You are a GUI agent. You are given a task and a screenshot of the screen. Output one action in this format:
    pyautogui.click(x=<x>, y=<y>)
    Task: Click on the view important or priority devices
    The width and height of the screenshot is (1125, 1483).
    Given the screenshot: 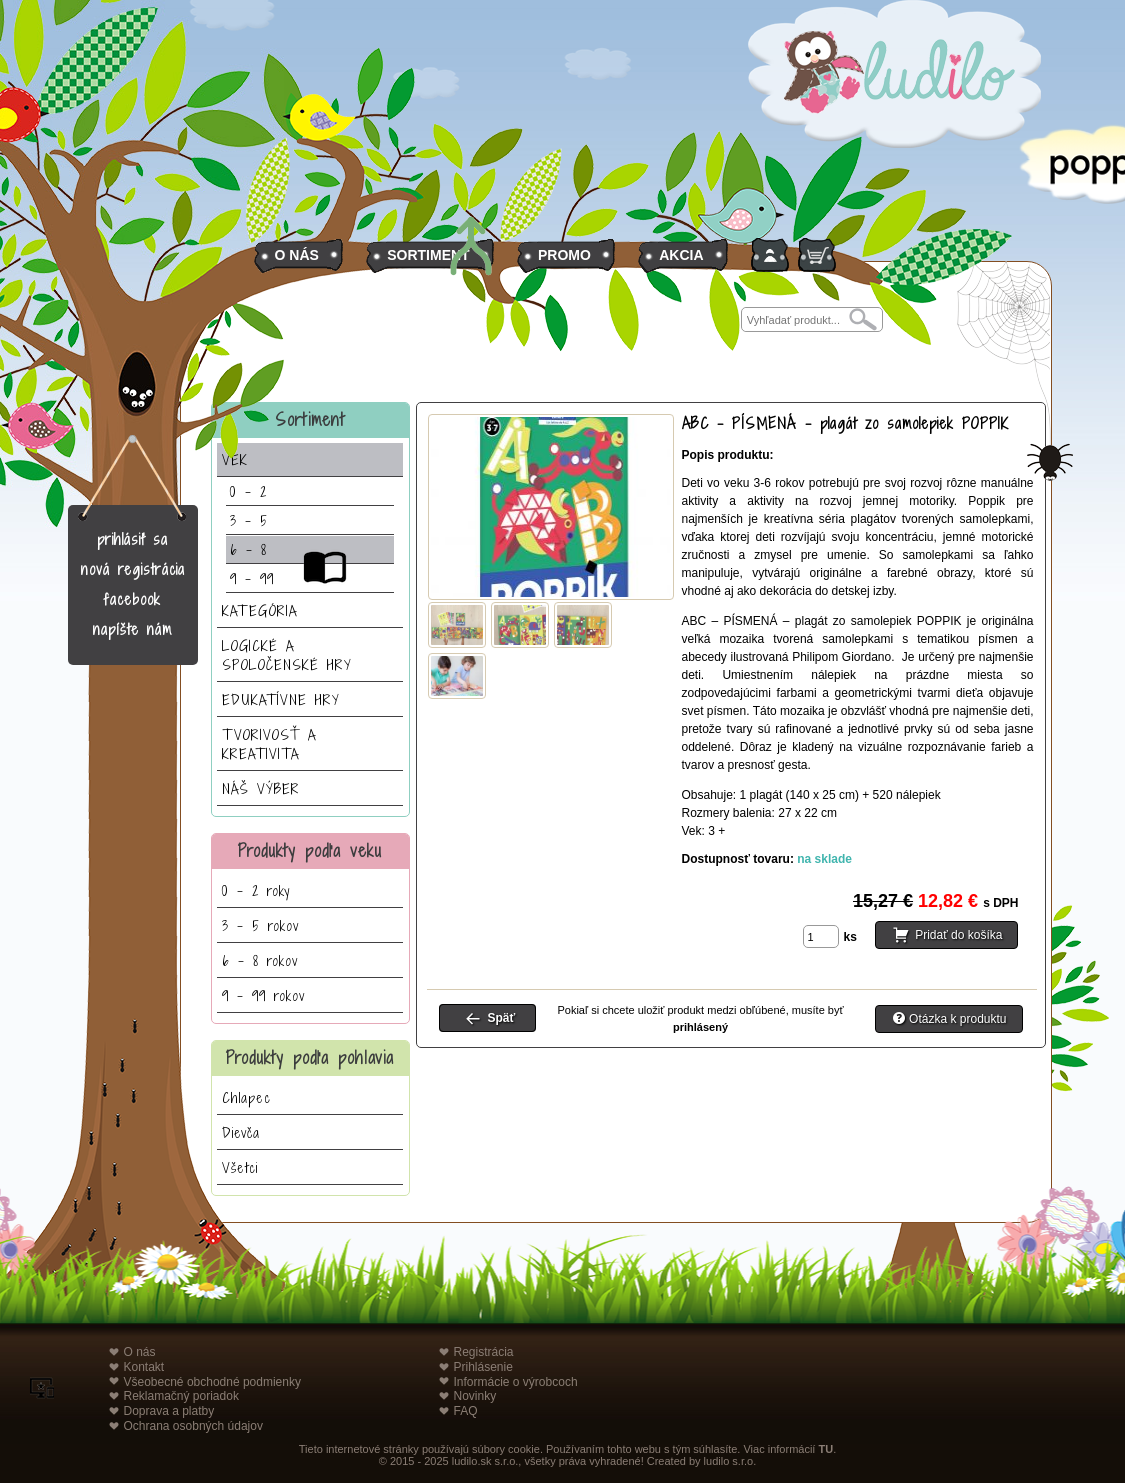 What is the action you would take?
    pyautogui.click(x=42, y=1388)
    